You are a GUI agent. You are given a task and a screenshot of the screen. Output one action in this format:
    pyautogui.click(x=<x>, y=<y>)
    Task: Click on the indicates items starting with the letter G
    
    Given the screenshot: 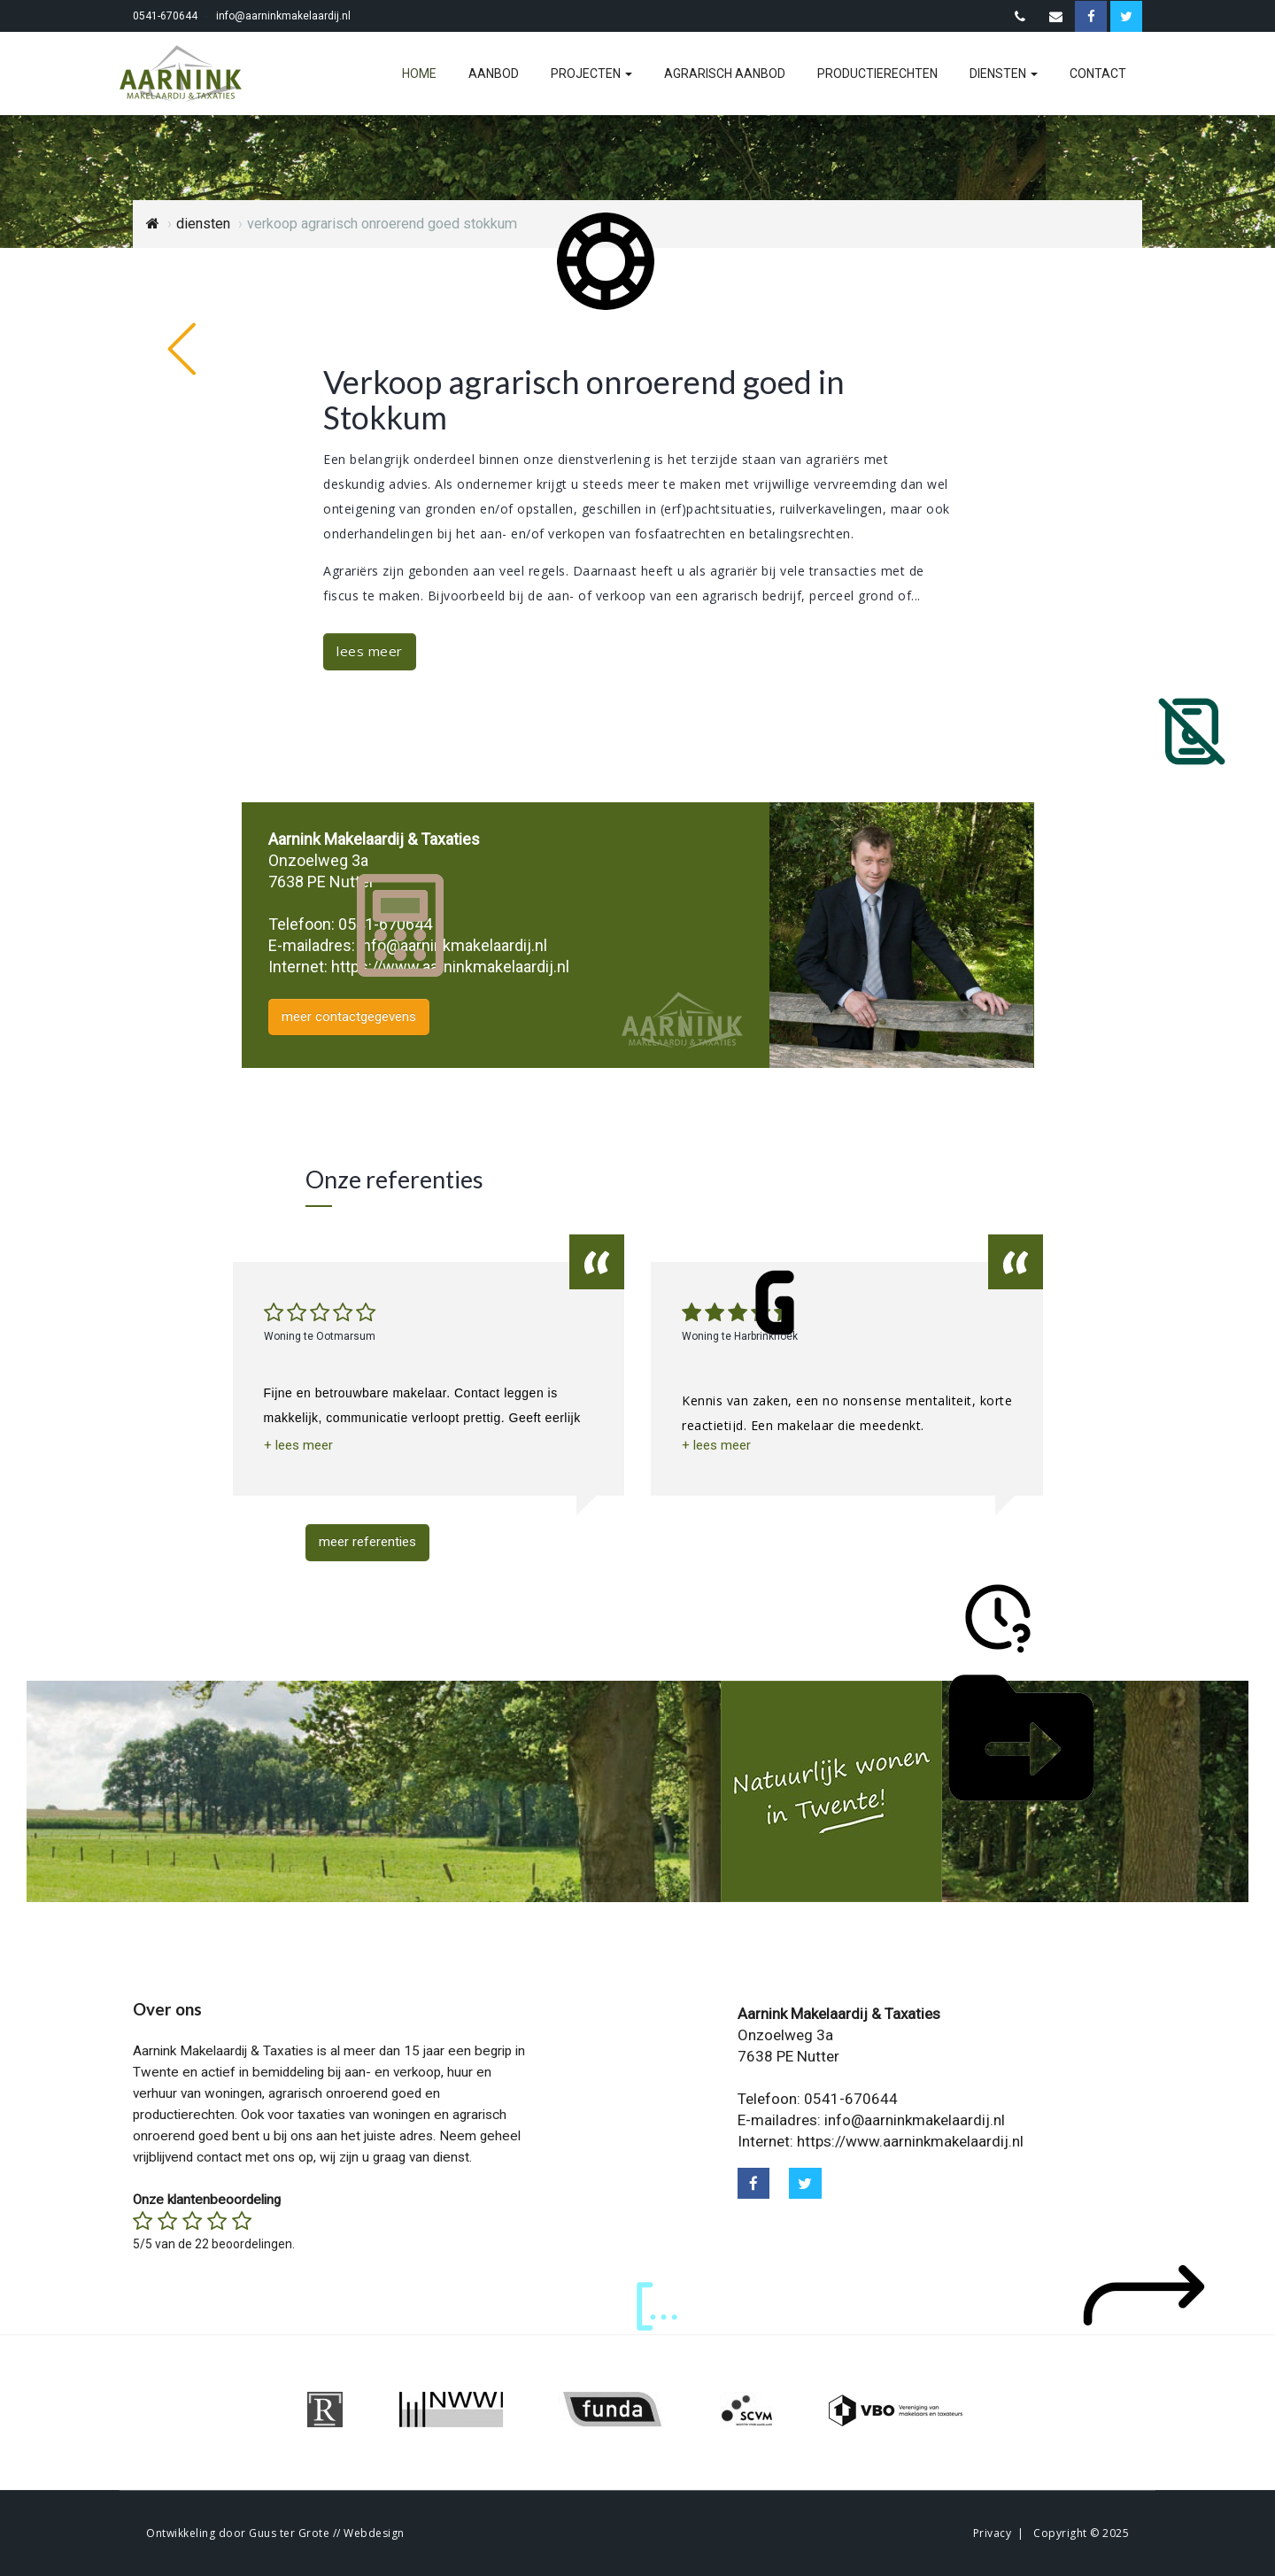 What is the action you would take?
    pyautogui.click(x=775, y=1303)
    